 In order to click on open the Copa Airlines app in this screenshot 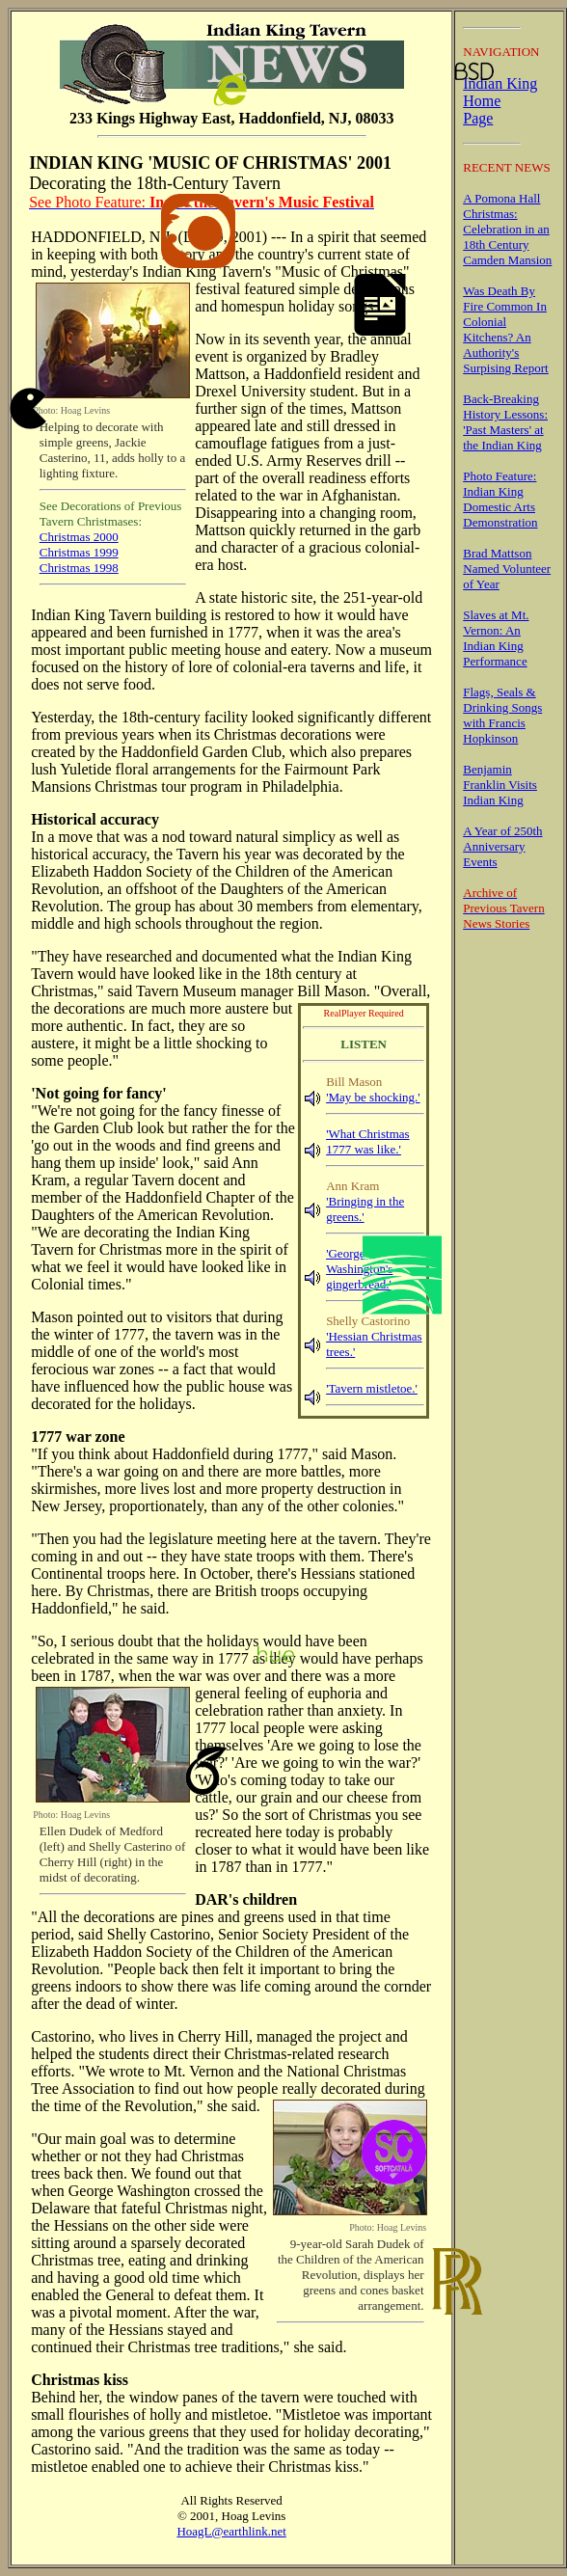, I will do `click(402, 1275)`.